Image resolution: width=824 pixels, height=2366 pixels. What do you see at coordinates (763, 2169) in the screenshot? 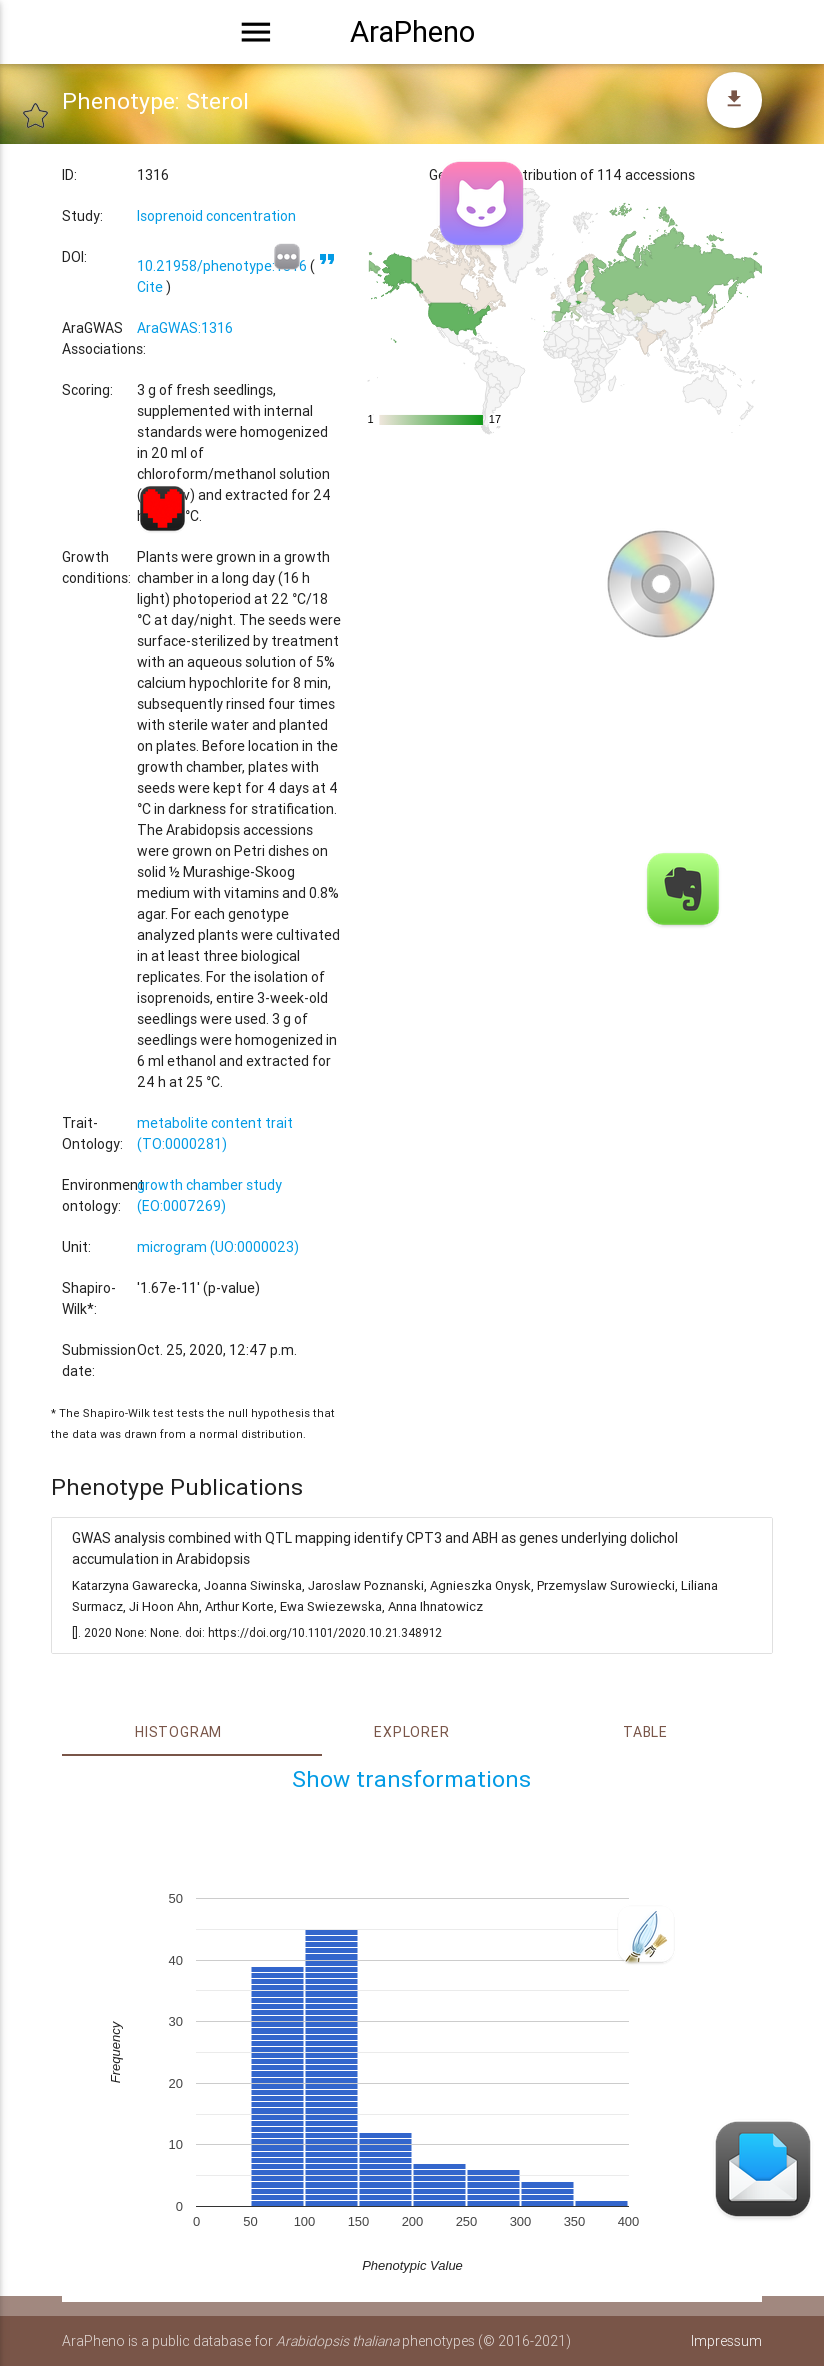
I see `open the mail app` at bounding box center [763, 2169].